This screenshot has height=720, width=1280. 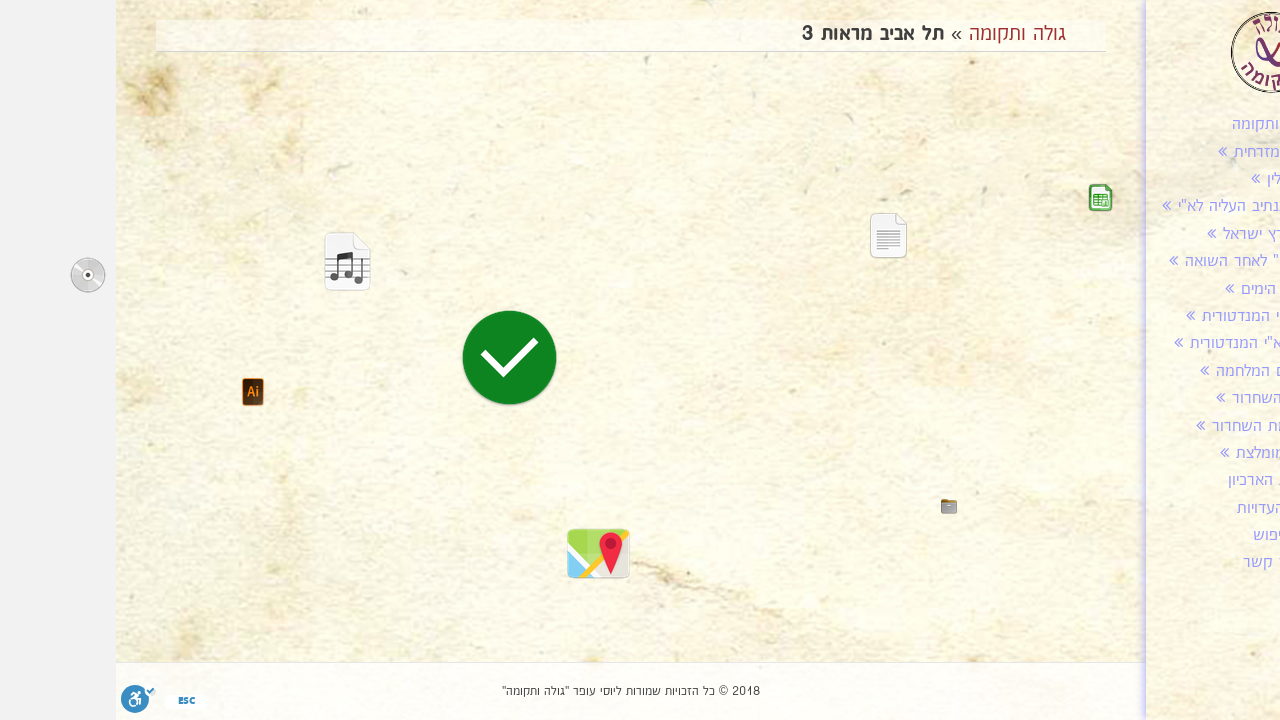 I want to click on open the file manager application, so click(x=949, y=506).